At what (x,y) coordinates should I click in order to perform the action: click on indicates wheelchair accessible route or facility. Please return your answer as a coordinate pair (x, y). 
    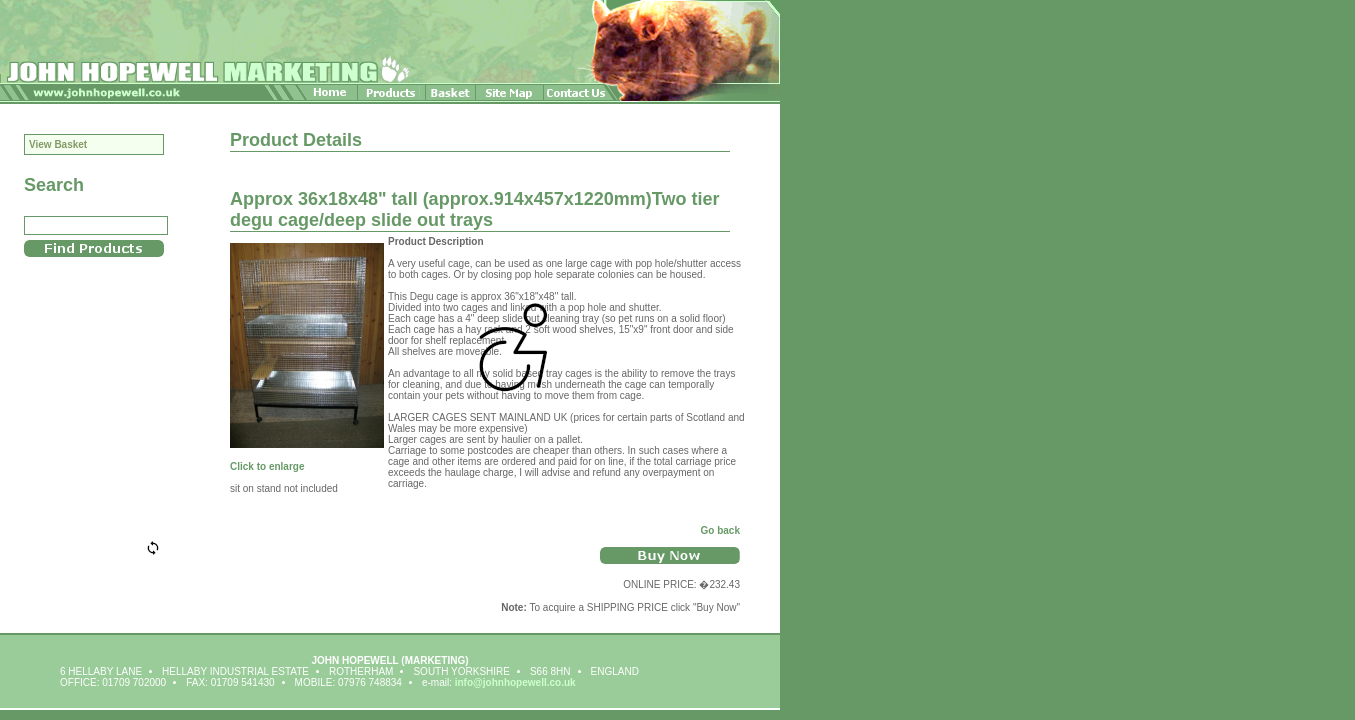
    Looking at the image, I should click on (515, 349).